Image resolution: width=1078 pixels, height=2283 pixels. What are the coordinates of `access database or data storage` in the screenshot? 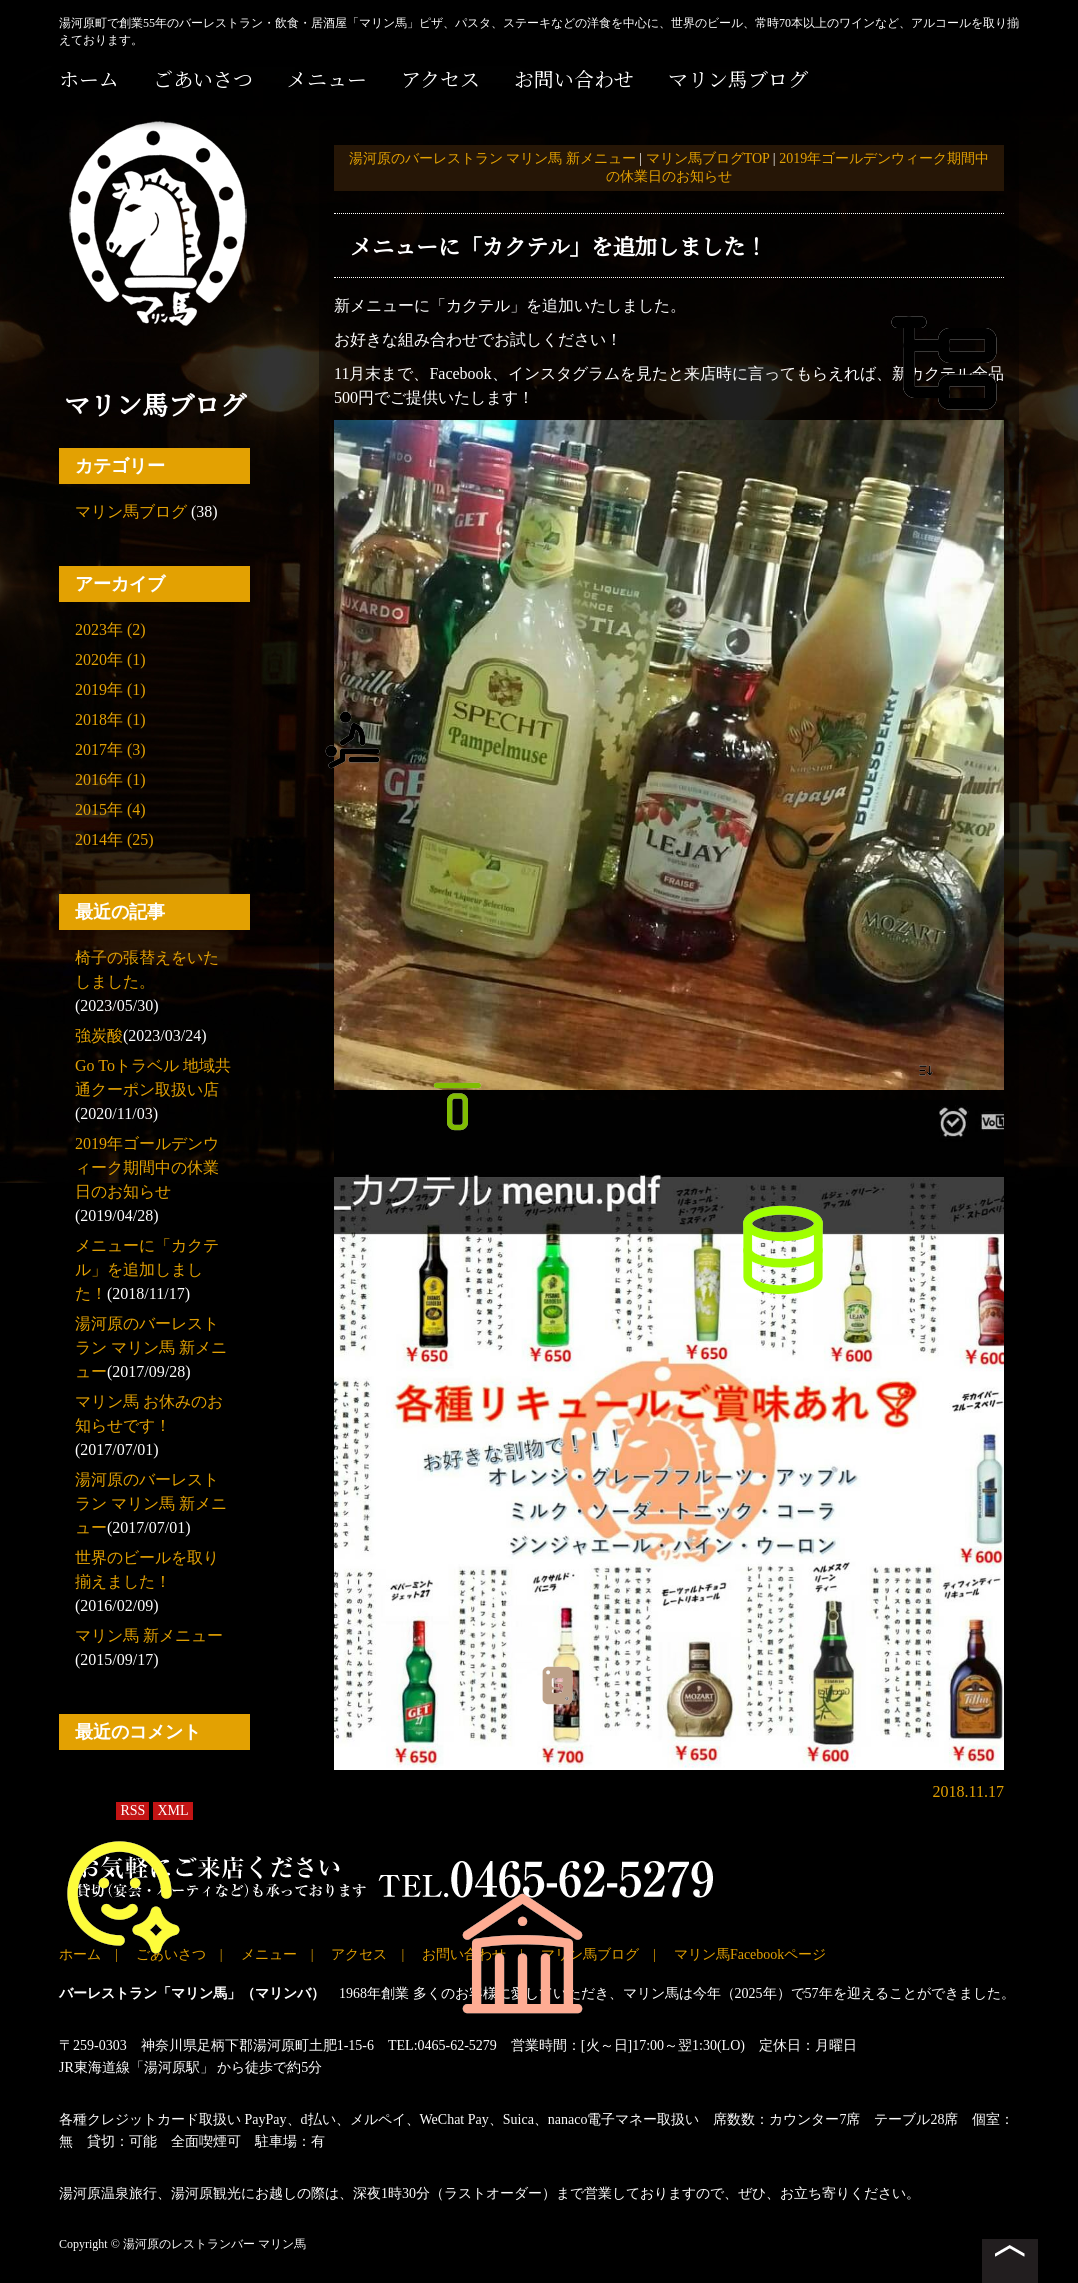 It's located at (783, 1250).